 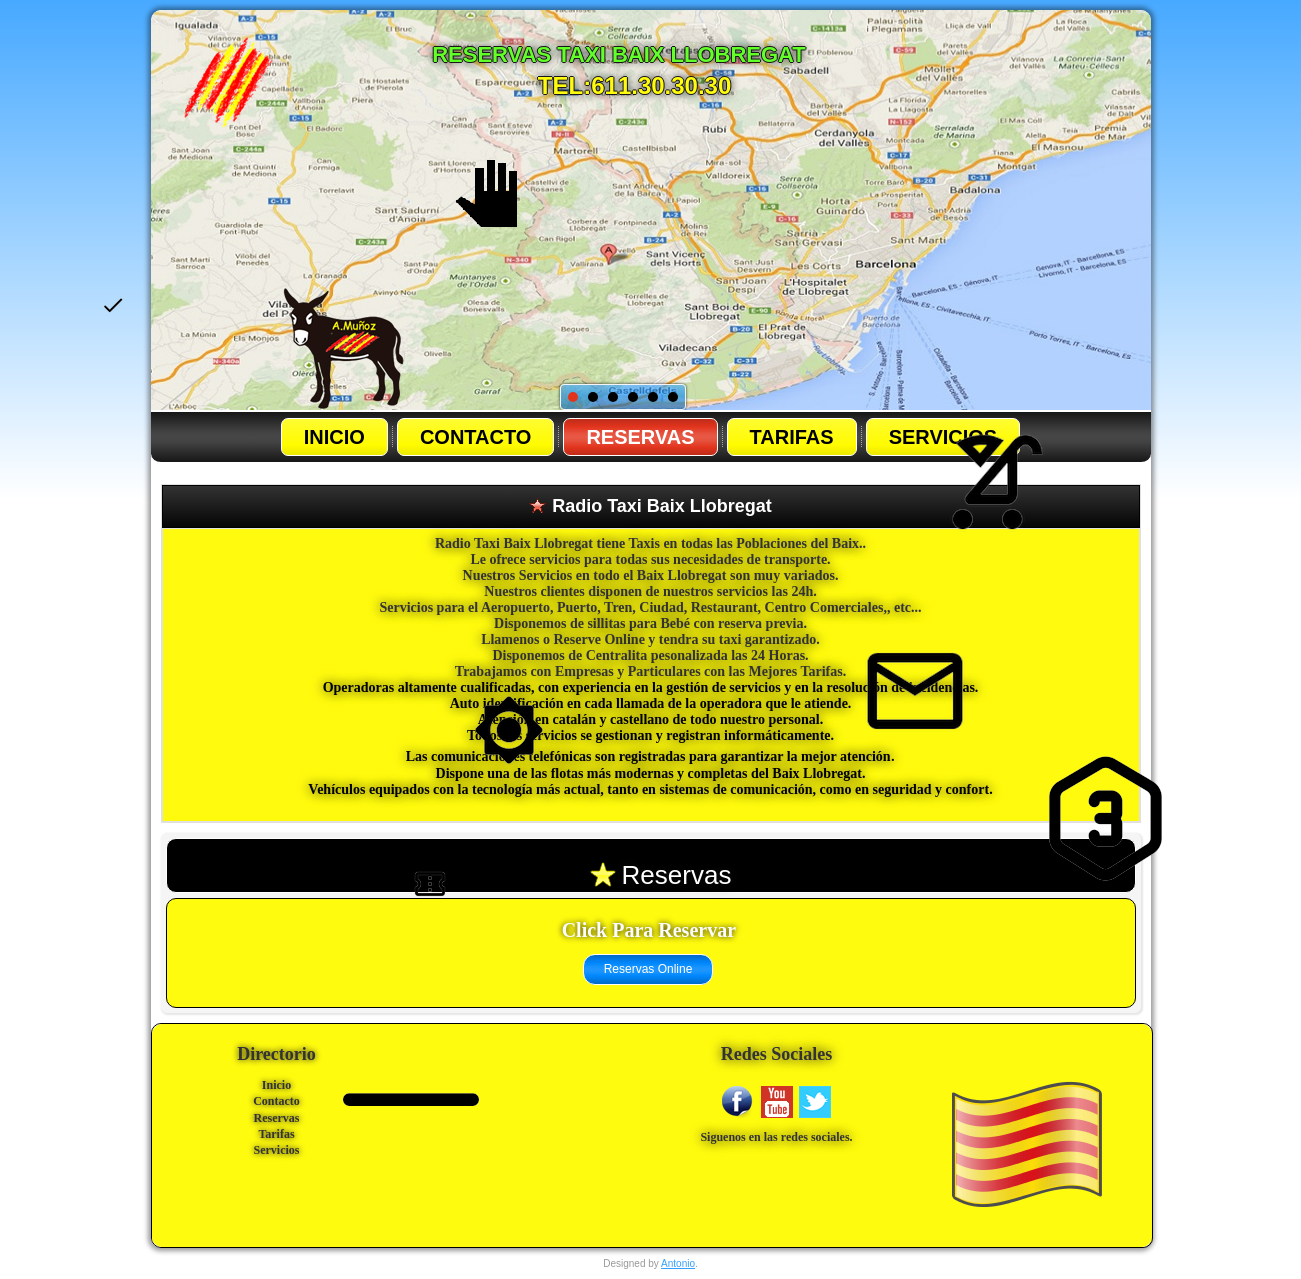 I want to click on open your inbox or email messages, so click(x=915, y=691).